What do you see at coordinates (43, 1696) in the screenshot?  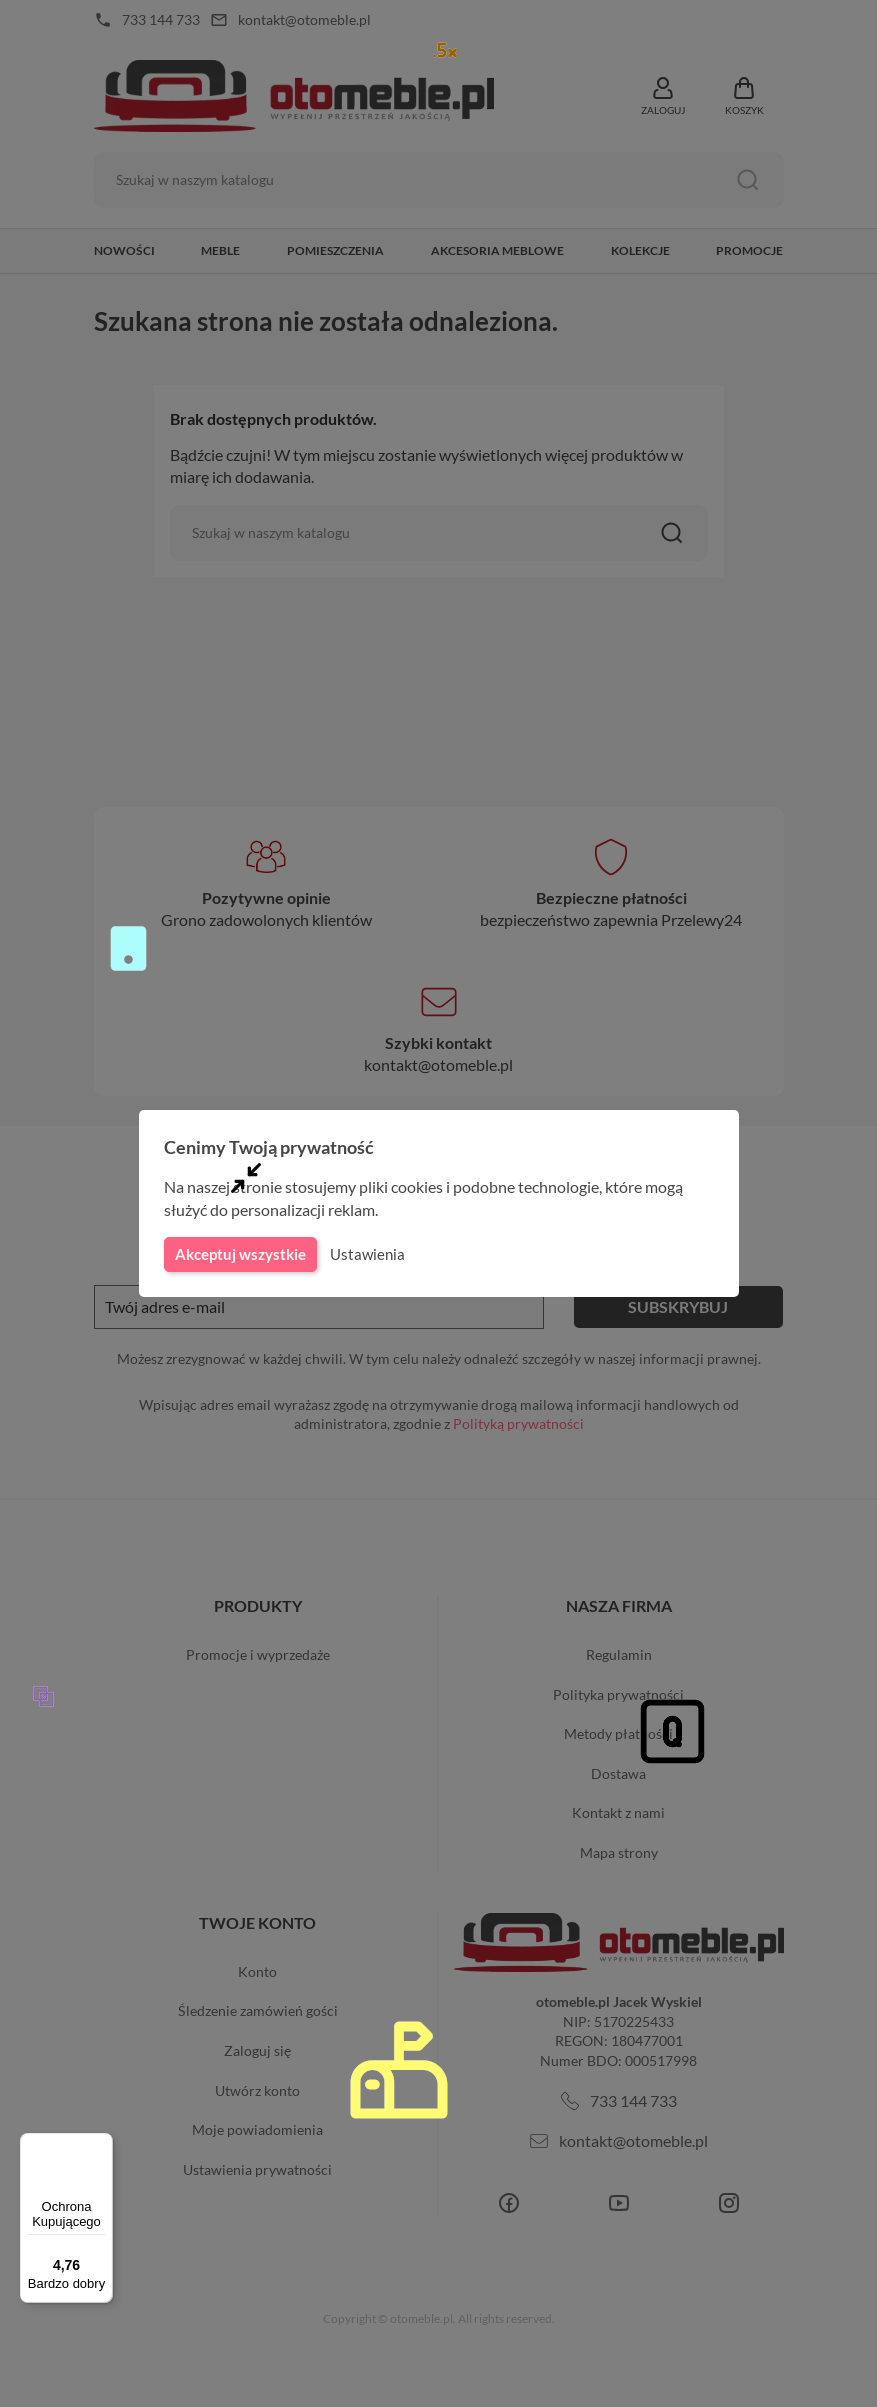 I see `intersect or merge two layers` at bounding box center [43, 1696].